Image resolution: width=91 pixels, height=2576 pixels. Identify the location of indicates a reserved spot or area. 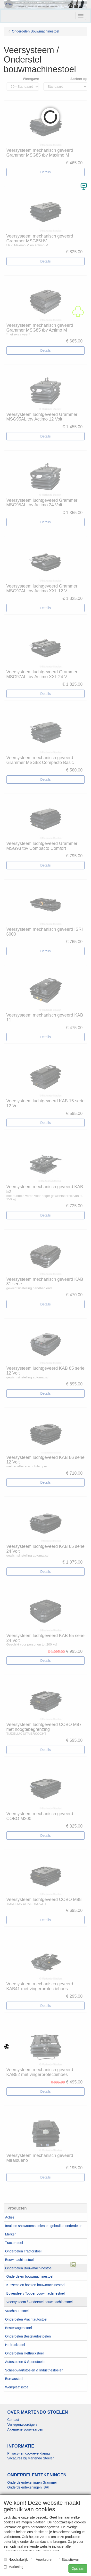
(84, 186).